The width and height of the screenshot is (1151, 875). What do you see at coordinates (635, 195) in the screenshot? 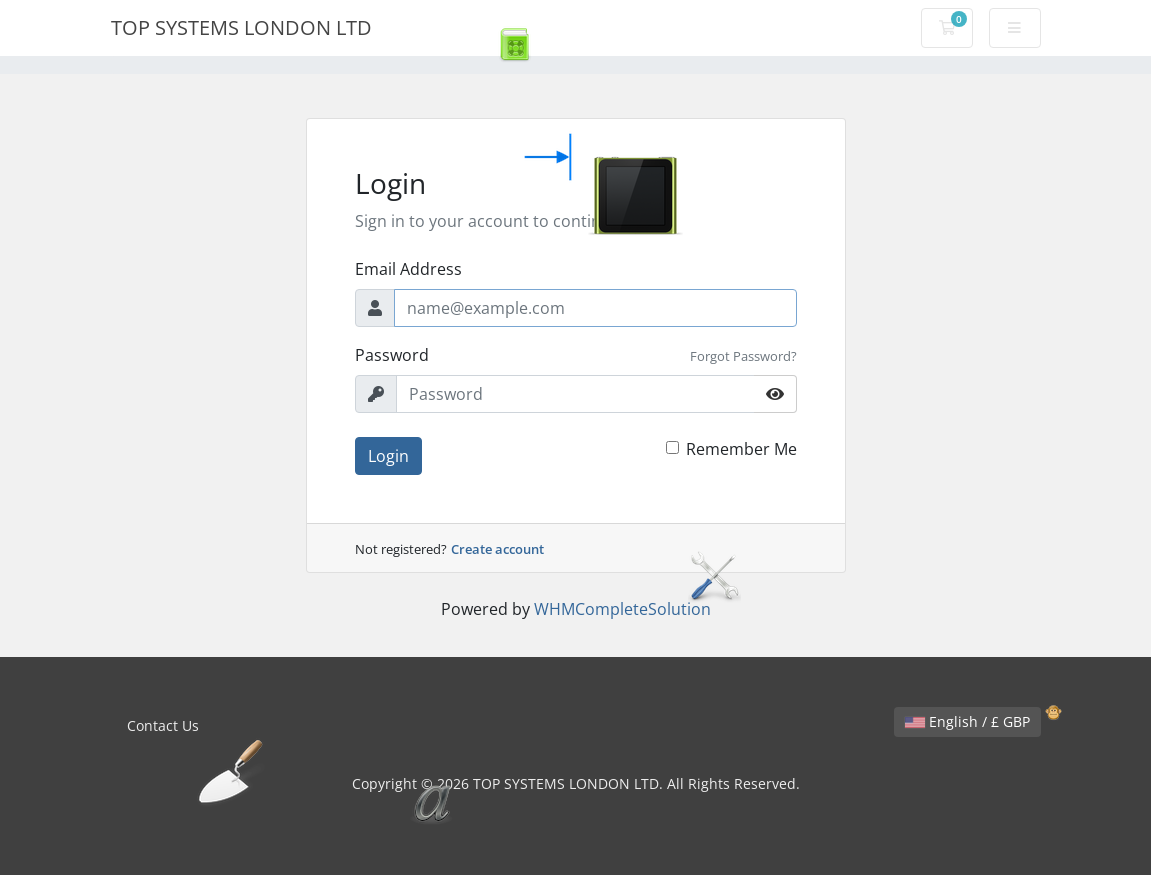
I see `iPod nano device connected` at bounding box center [635, 195].